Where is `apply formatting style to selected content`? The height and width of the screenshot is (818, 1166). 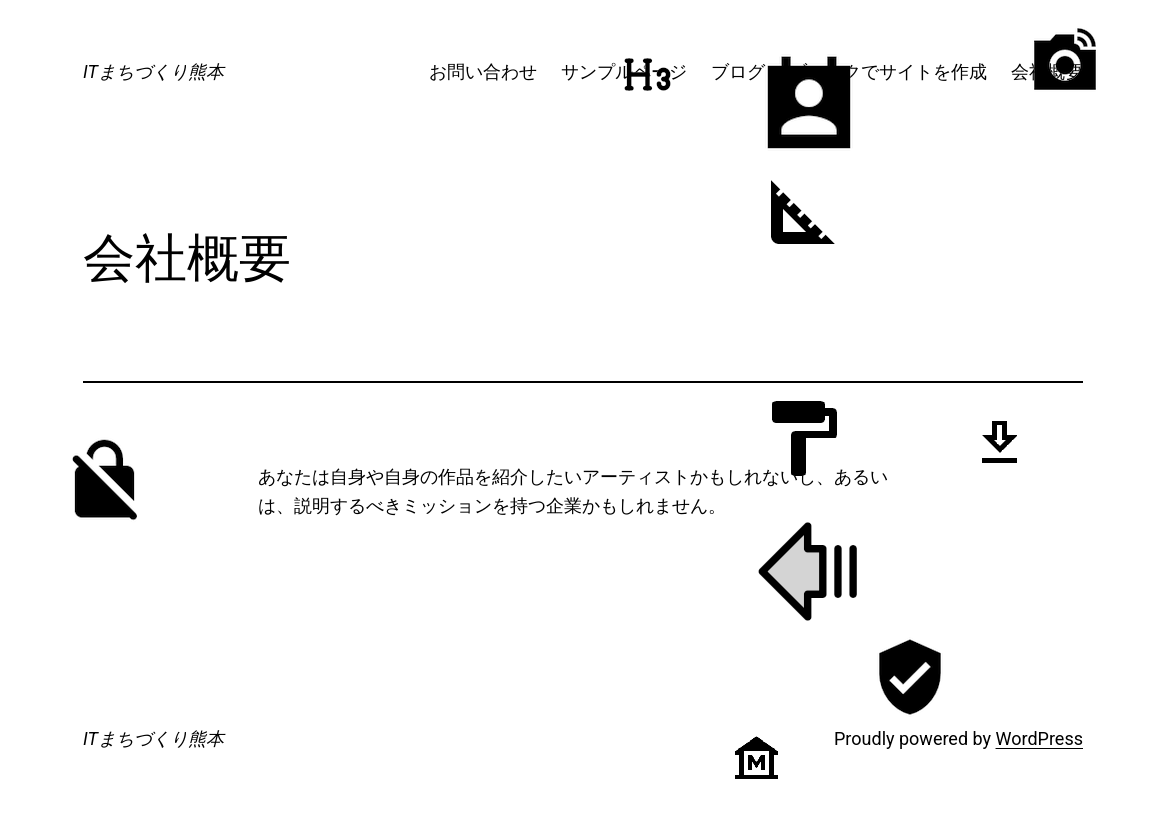
apply formatting style to selected content is located at coordinates (802, 438).